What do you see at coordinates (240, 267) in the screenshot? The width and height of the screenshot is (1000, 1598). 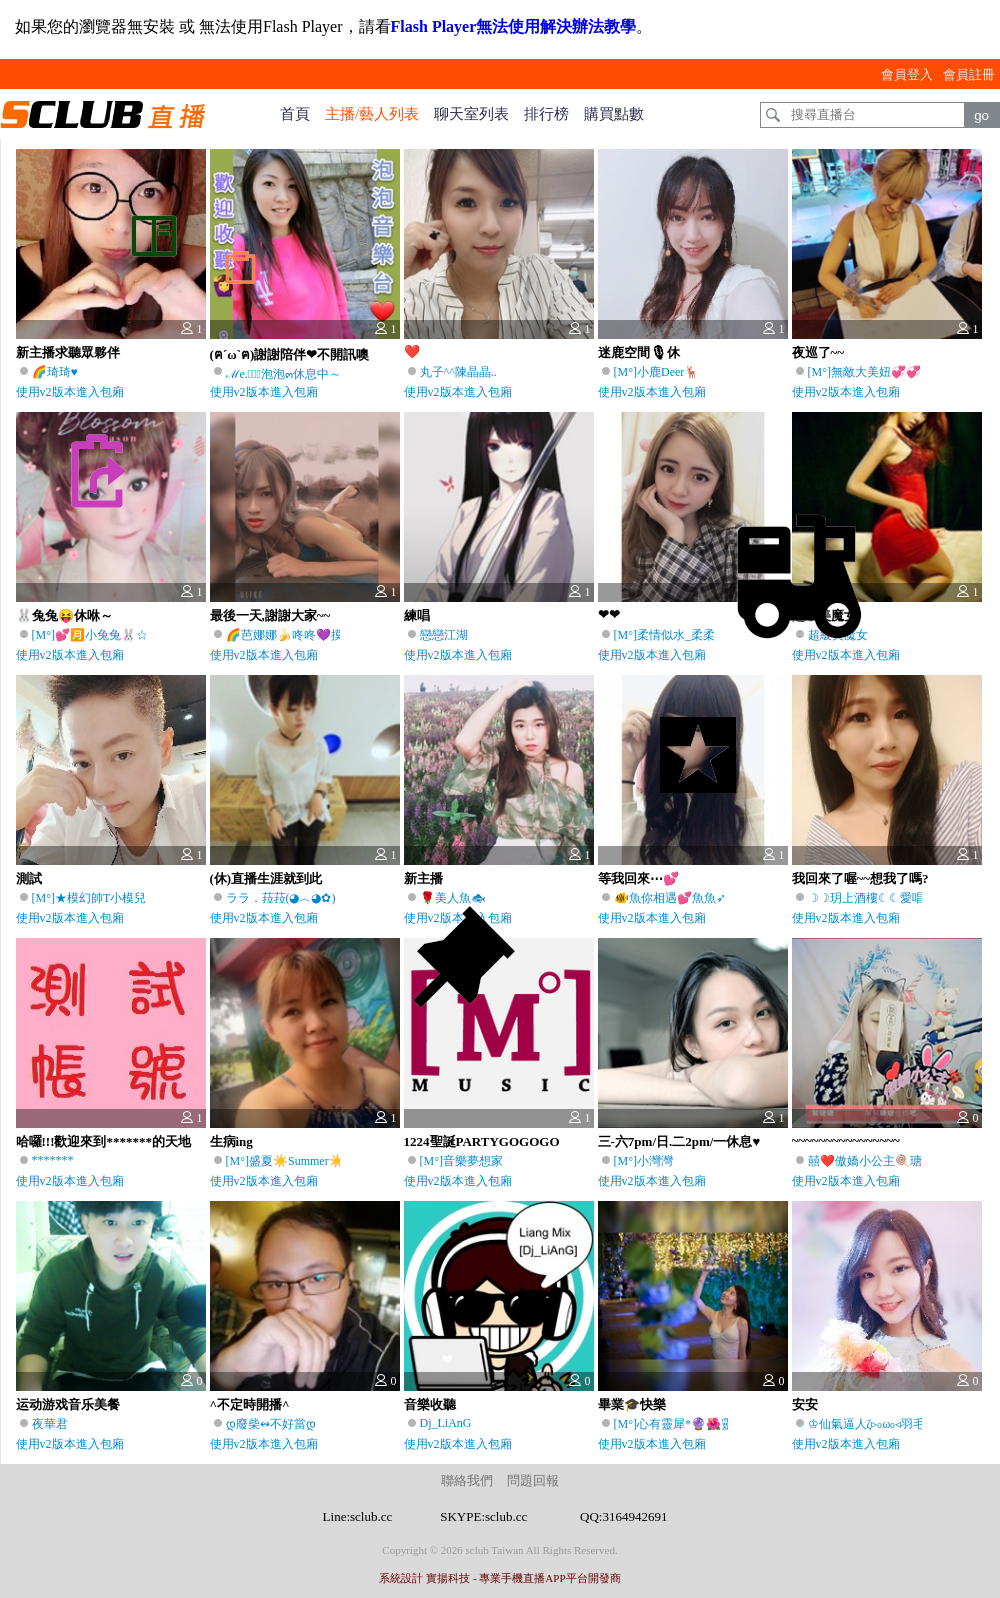 I see `copy to clipboard` at bounding box center [240, 267].